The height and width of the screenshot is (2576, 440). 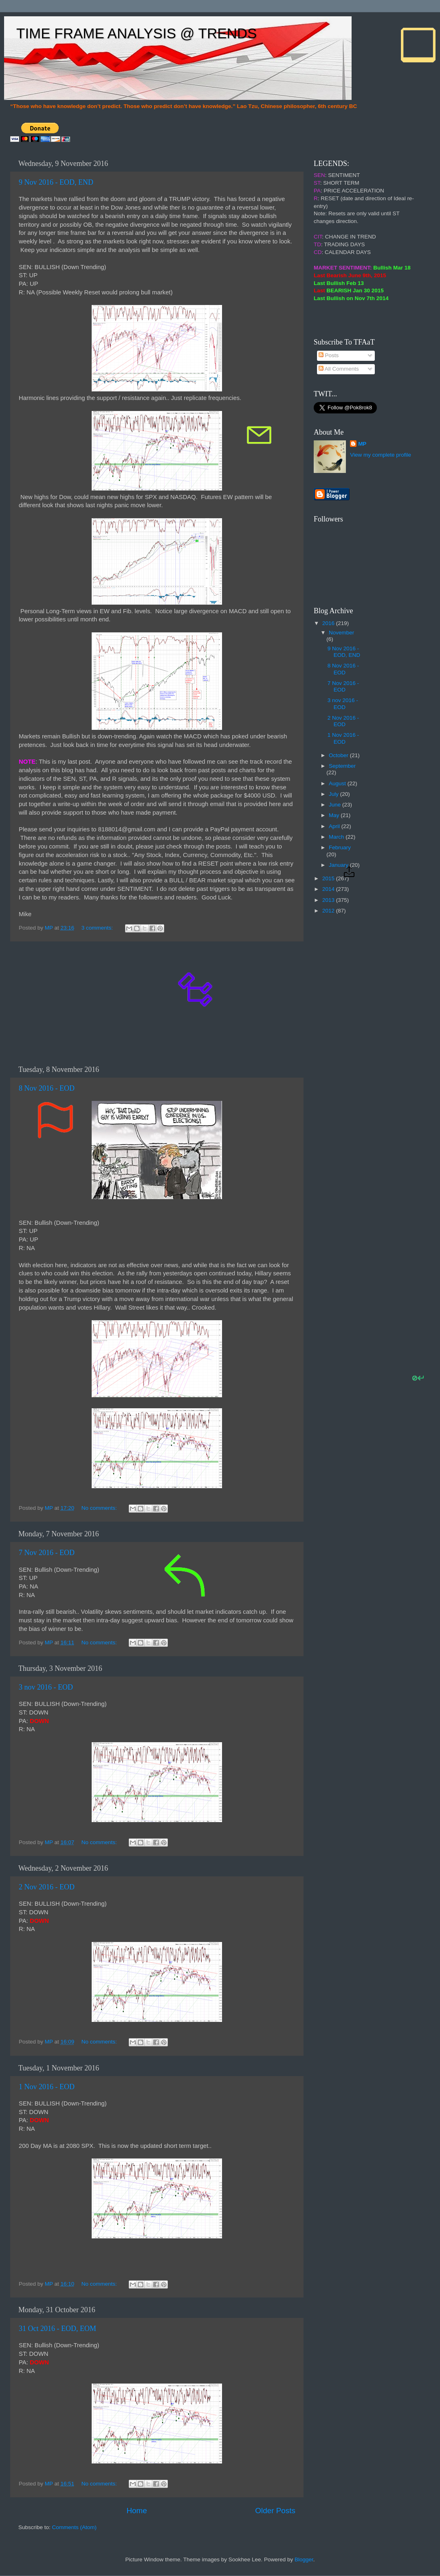 I want to click on open your inbox, so click(x=259, y=435).